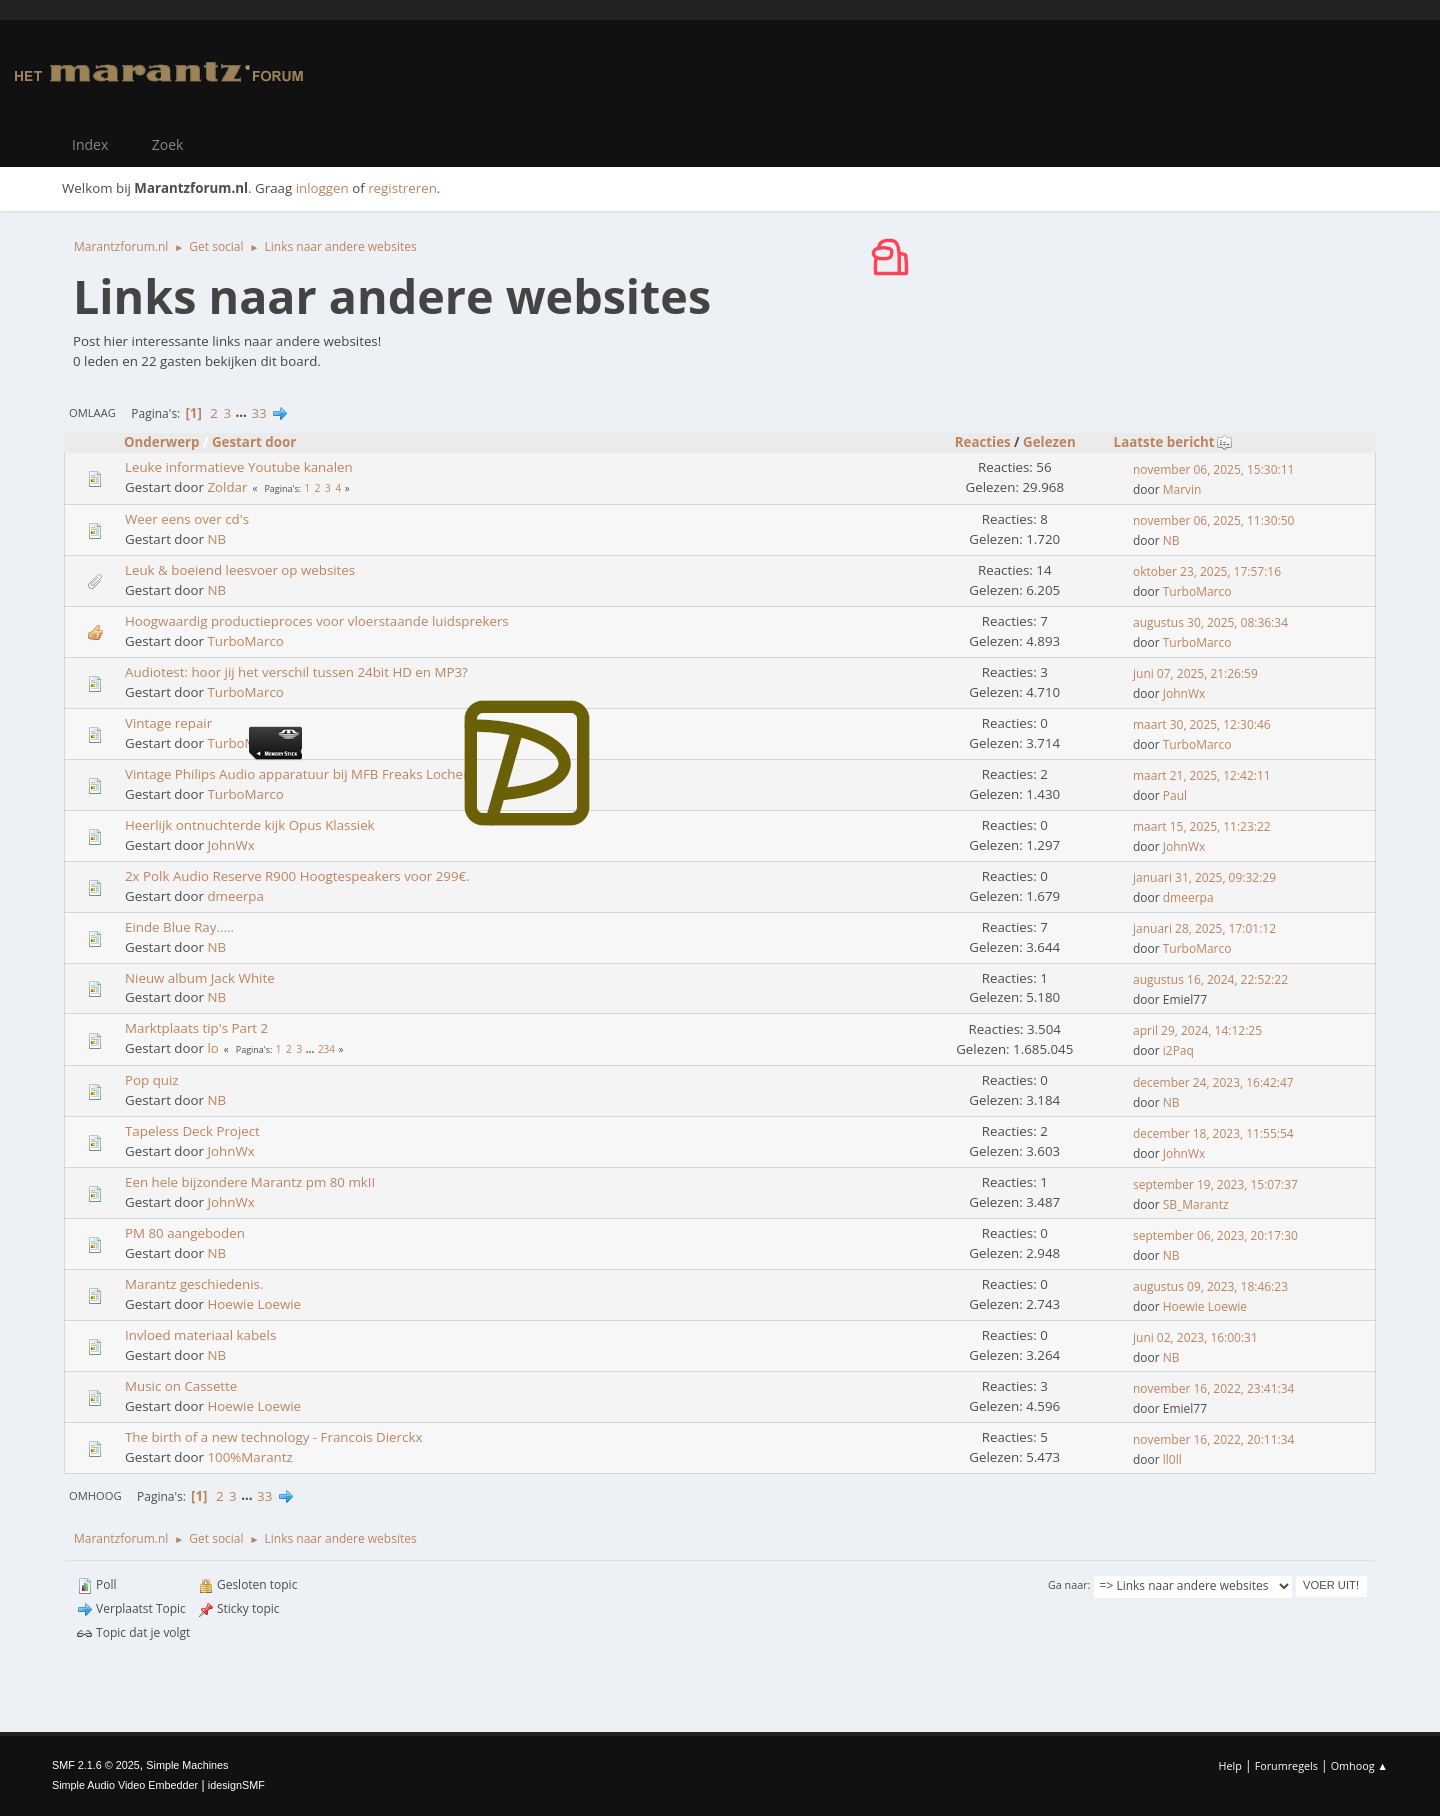  Describe the element at coordinates (527, 763) in the screenshot. I see `pay with paypay` at that location.